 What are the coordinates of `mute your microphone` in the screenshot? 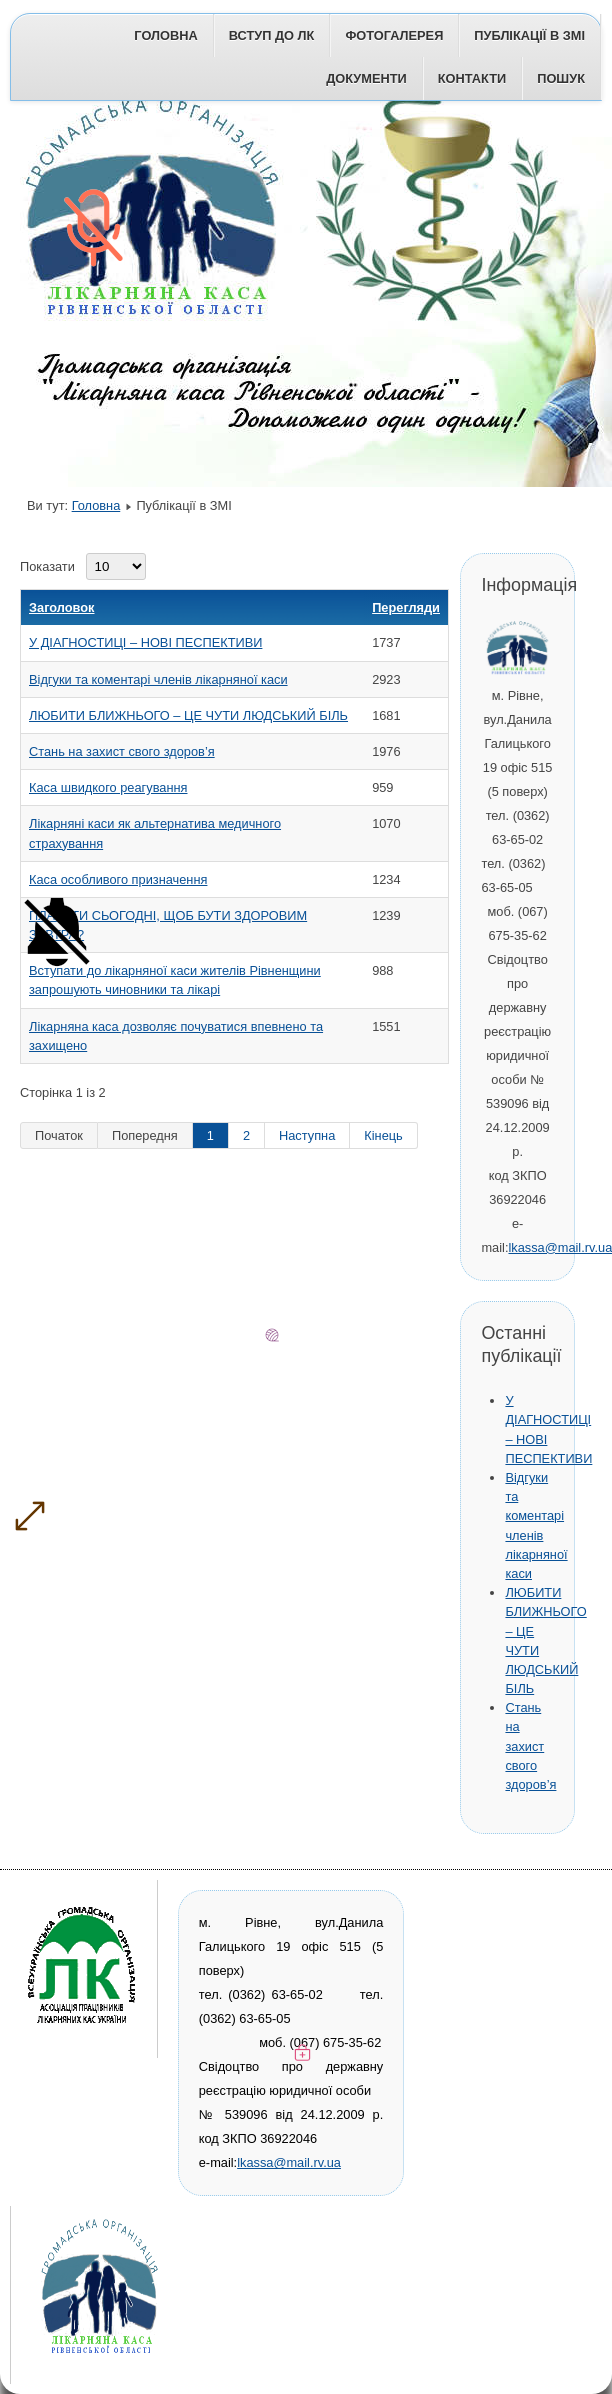 It's located at (93, 226).